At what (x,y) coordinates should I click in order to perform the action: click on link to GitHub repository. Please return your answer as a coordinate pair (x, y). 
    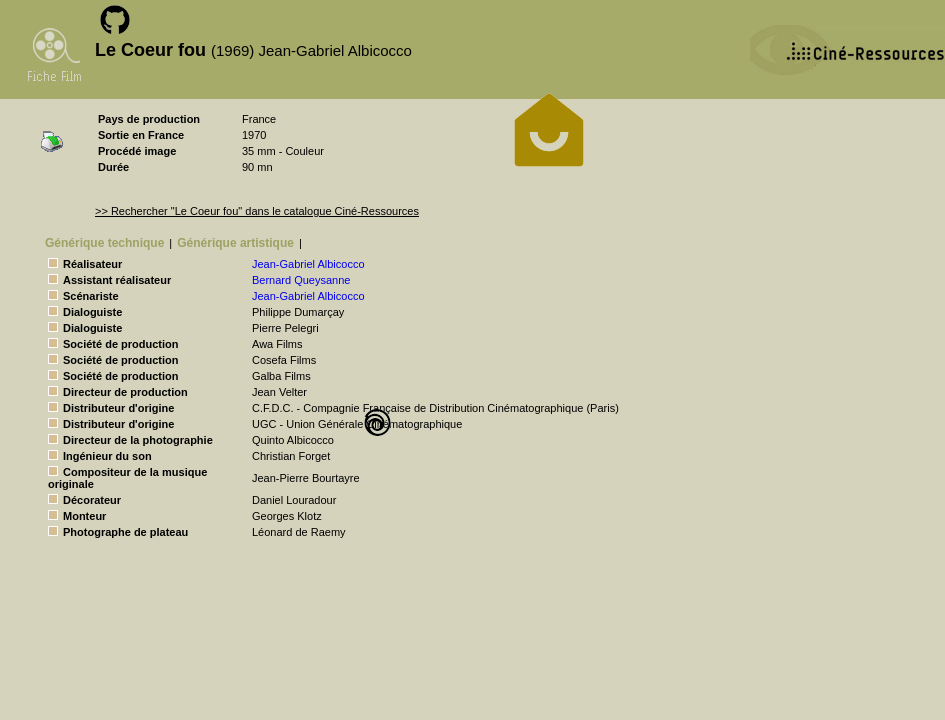
    Looking at the image, I should click on (115, 20).